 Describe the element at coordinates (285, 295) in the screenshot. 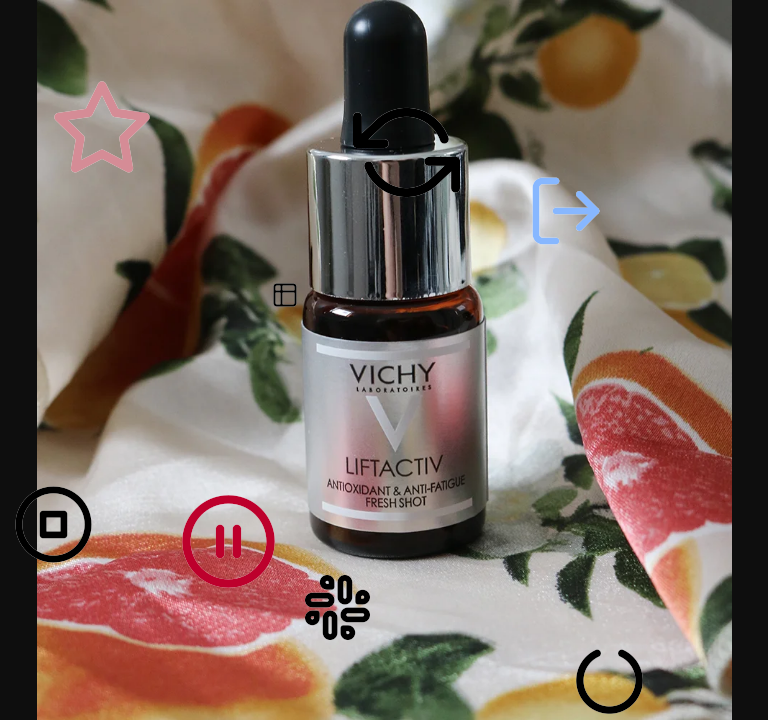

I see `view data in table format` at that location.